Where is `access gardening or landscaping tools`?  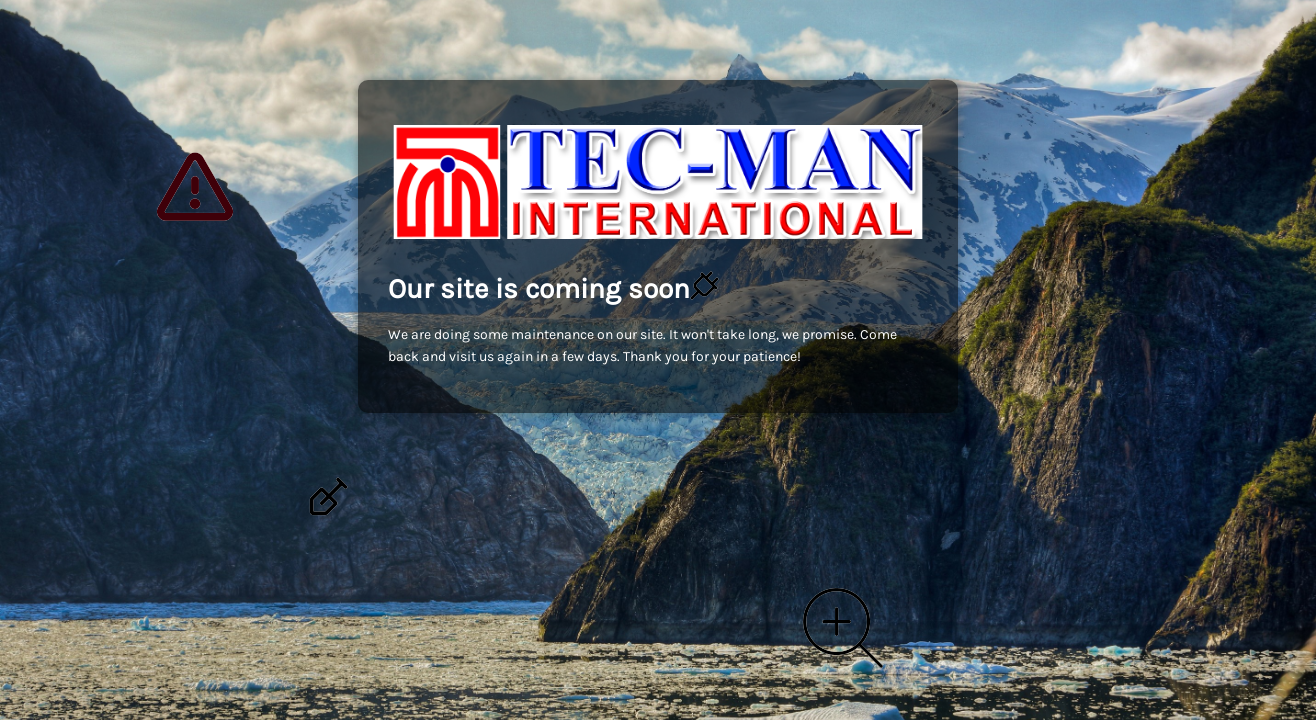 access gardening or landscaping tools is located at coordinates (328, 497).